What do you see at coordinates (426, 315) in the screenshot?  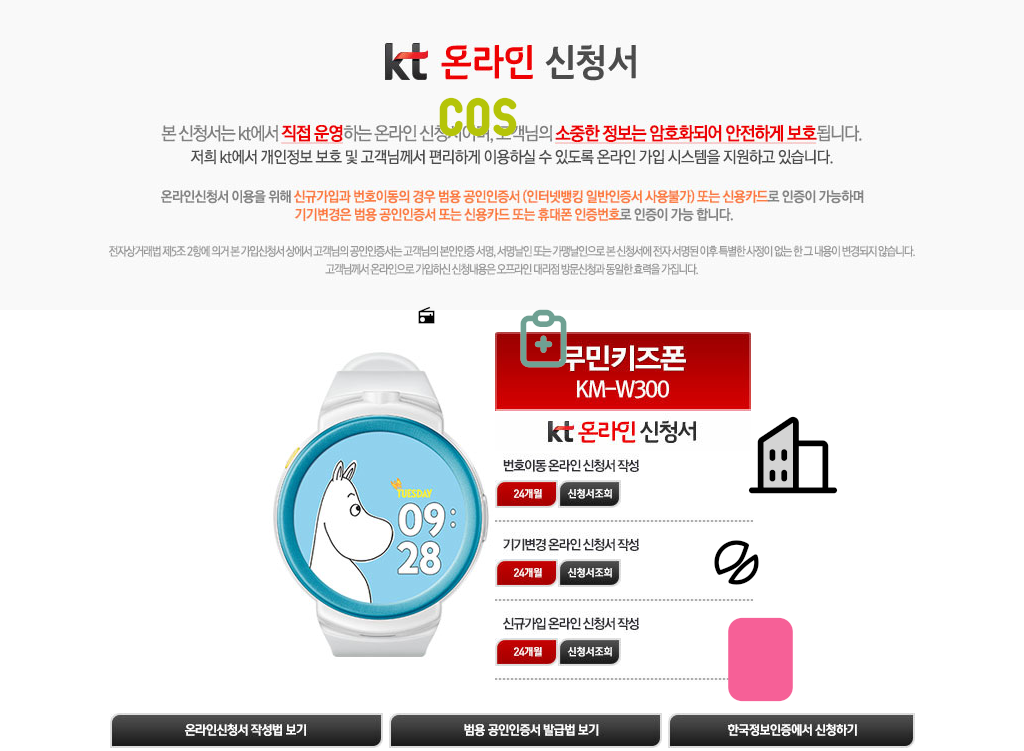 I see `open radio or audio streaming` at bounding box center [426, 315].